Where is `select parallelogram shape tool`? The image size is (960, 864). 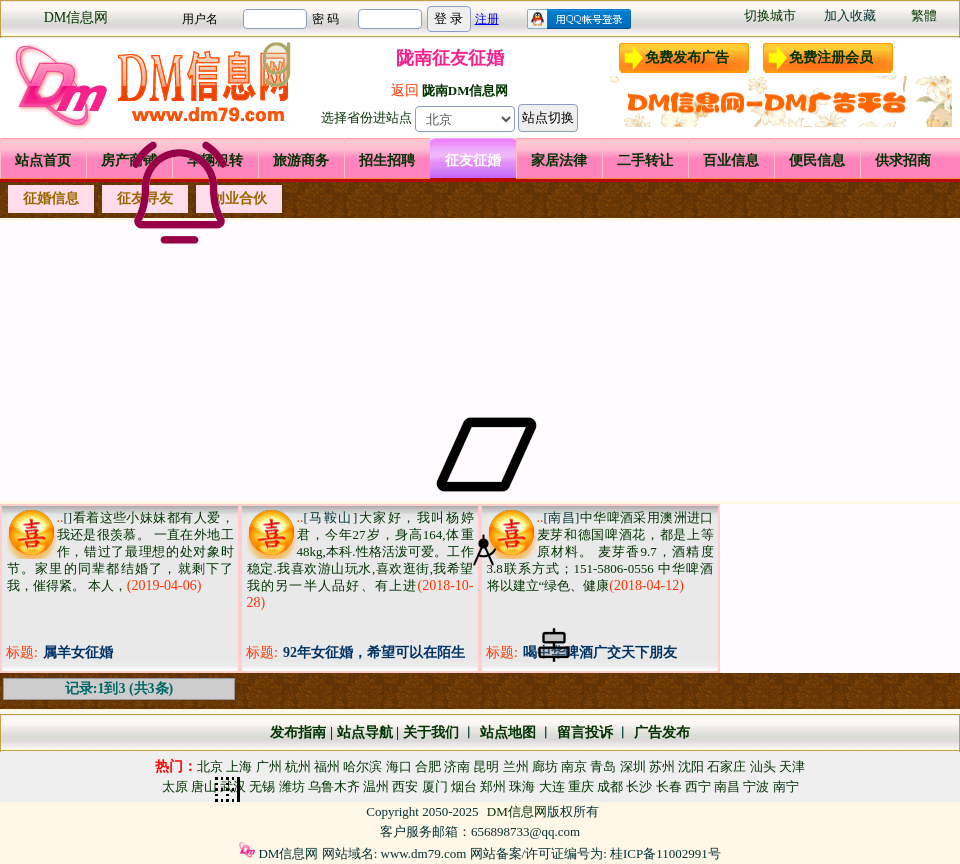
select parallelogram shape tool is located at coordinates (486, 454).